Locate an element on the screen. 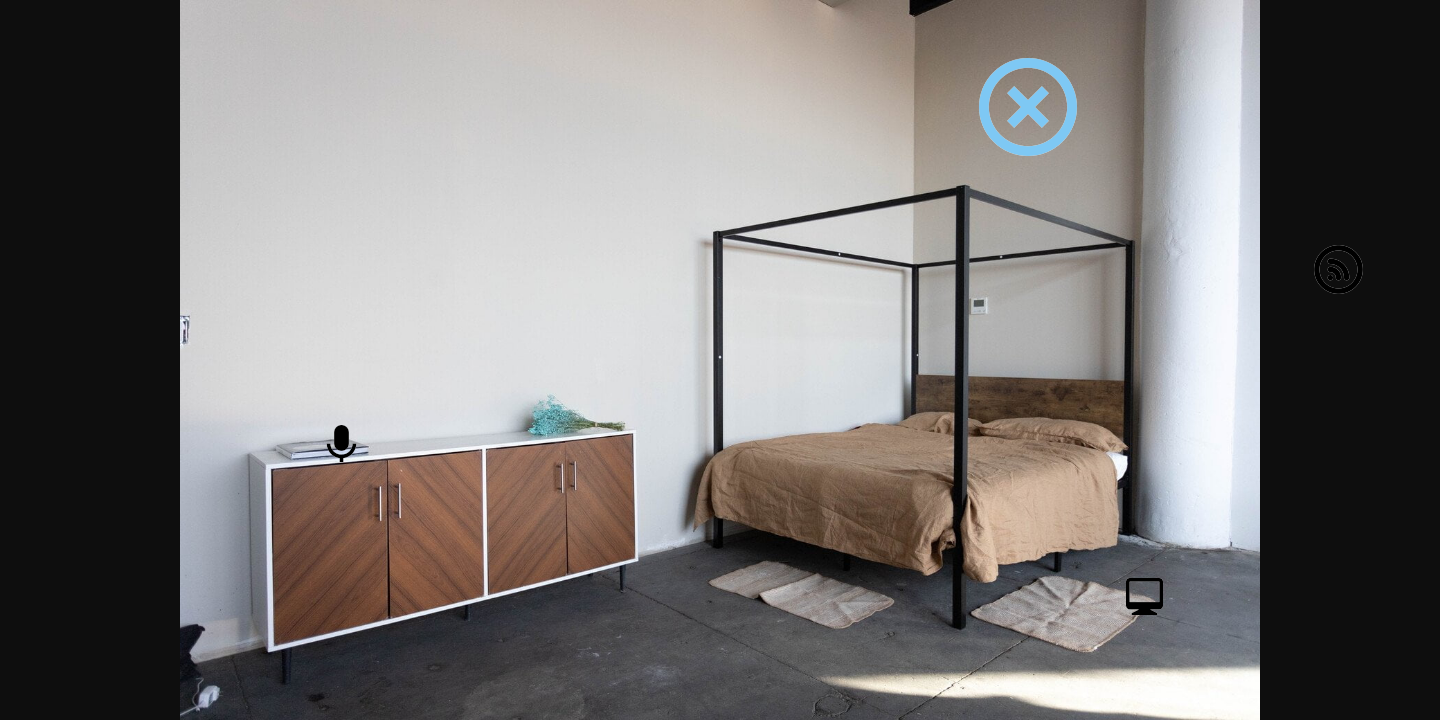 This screenshot has width=1440, height=720. locate your airtag device is located at coordinates (1338, 269).